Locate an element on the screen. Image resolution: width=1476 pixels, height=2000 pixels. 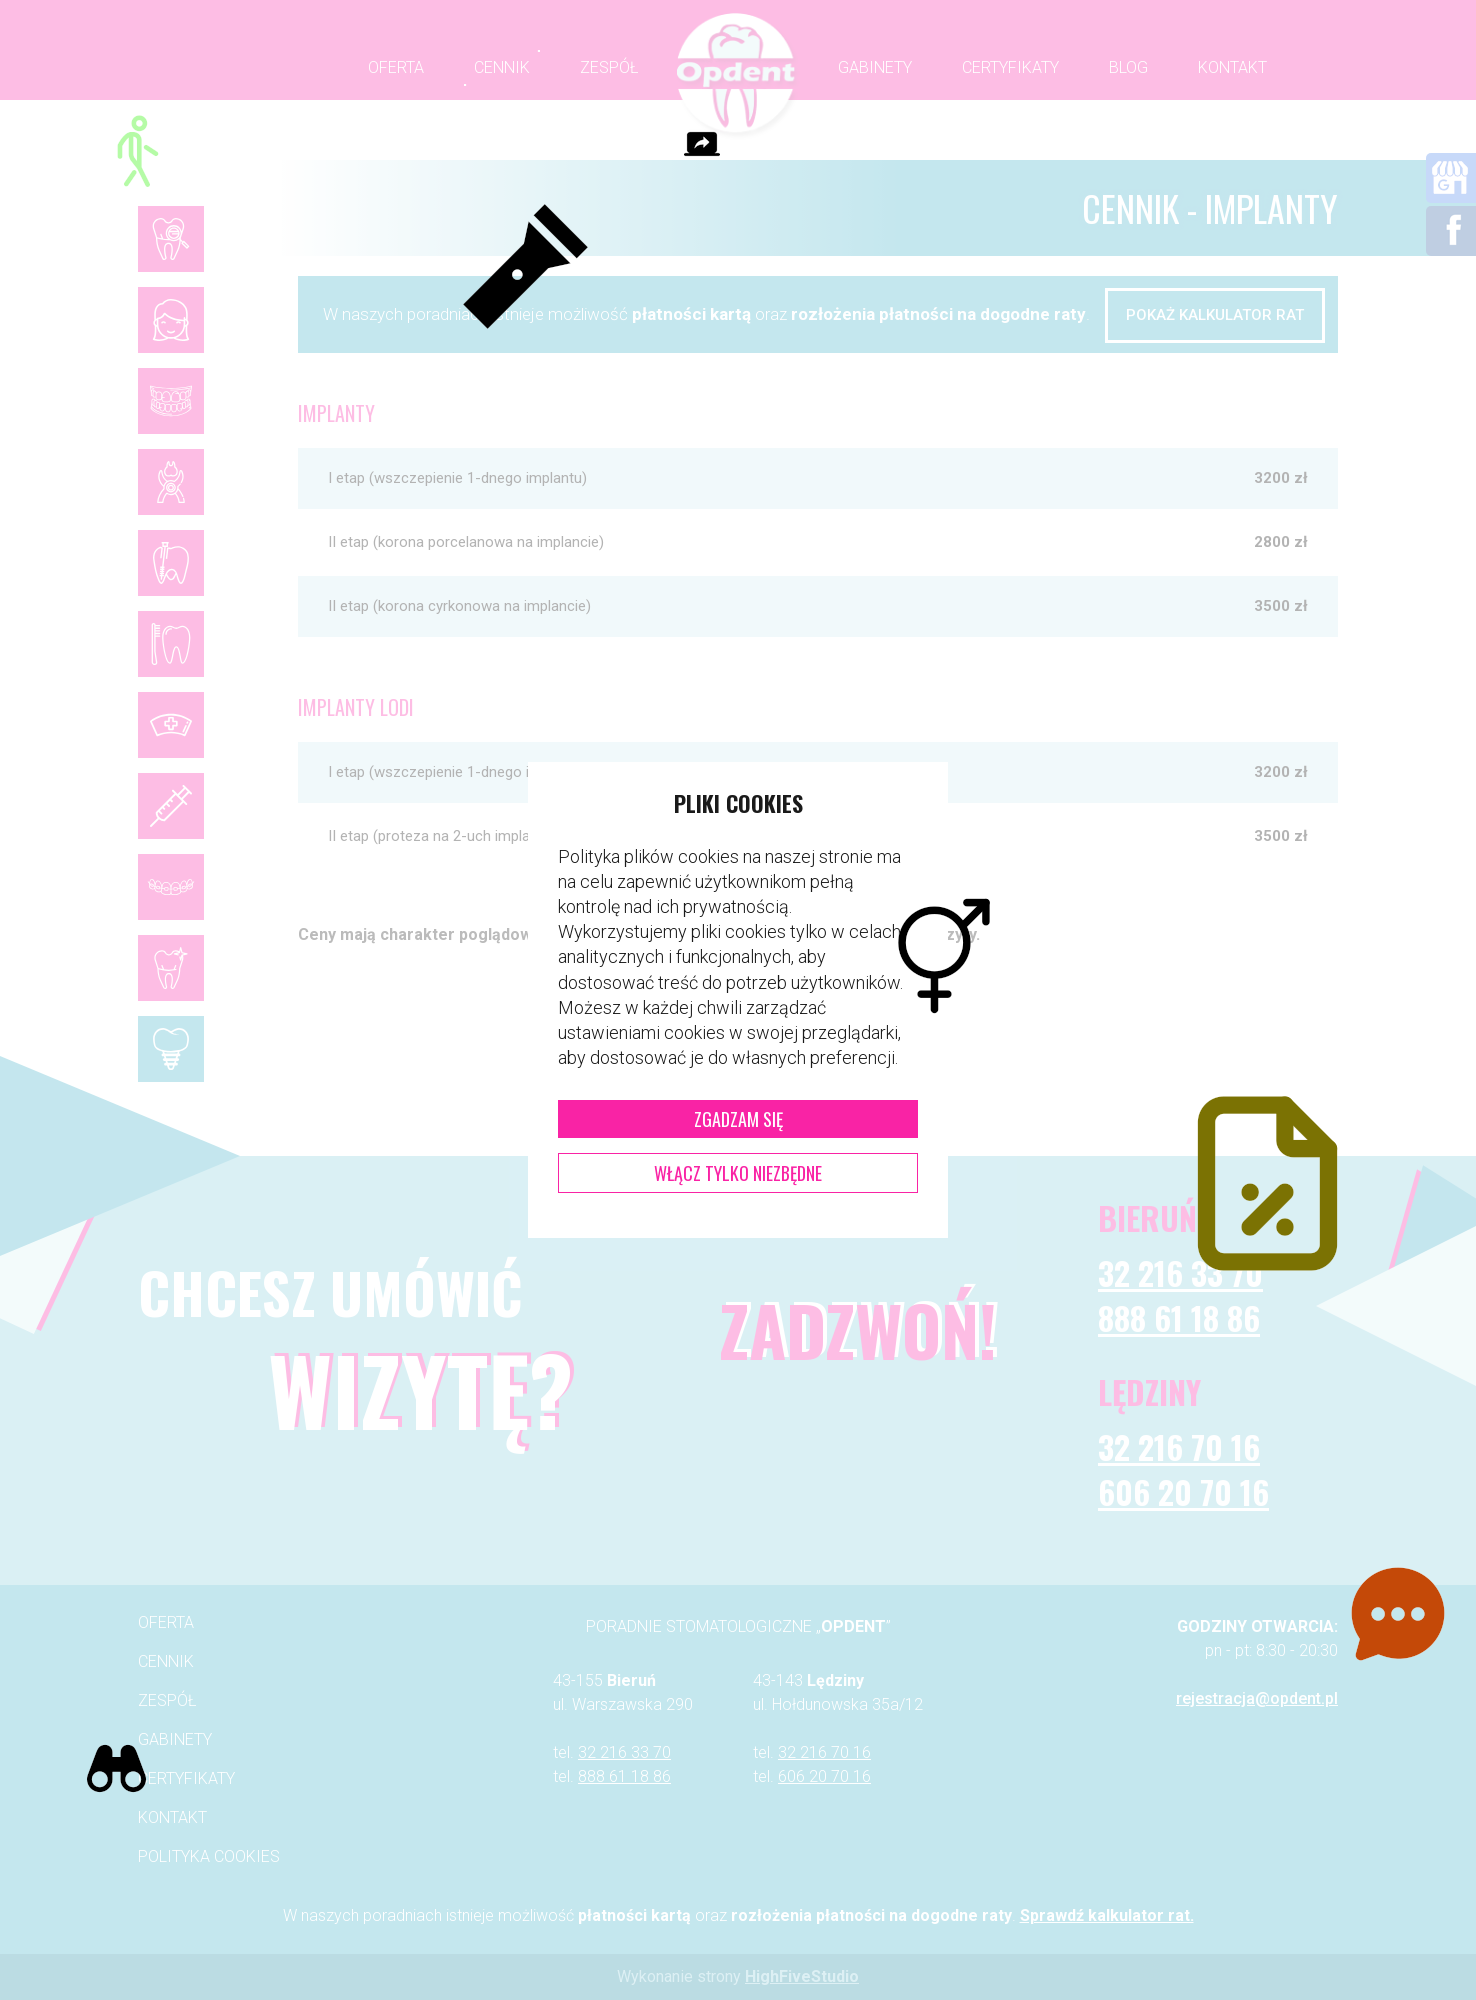
toggle flashlight on/off is located at coordinates (525, 266).